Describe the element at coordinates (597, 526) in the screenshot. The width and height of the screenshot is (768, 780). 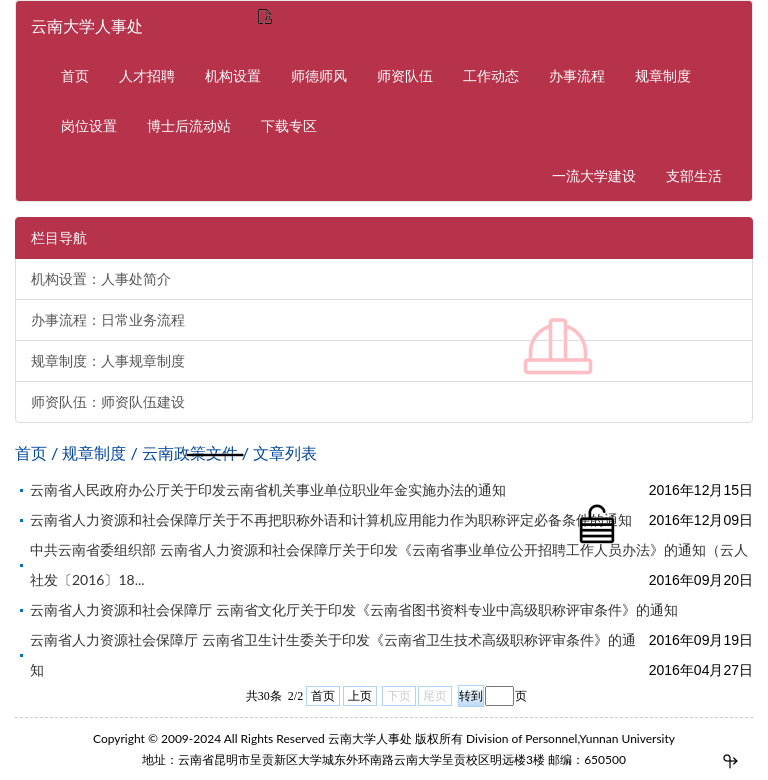
I see `unlocked or unsecured state` at that location.